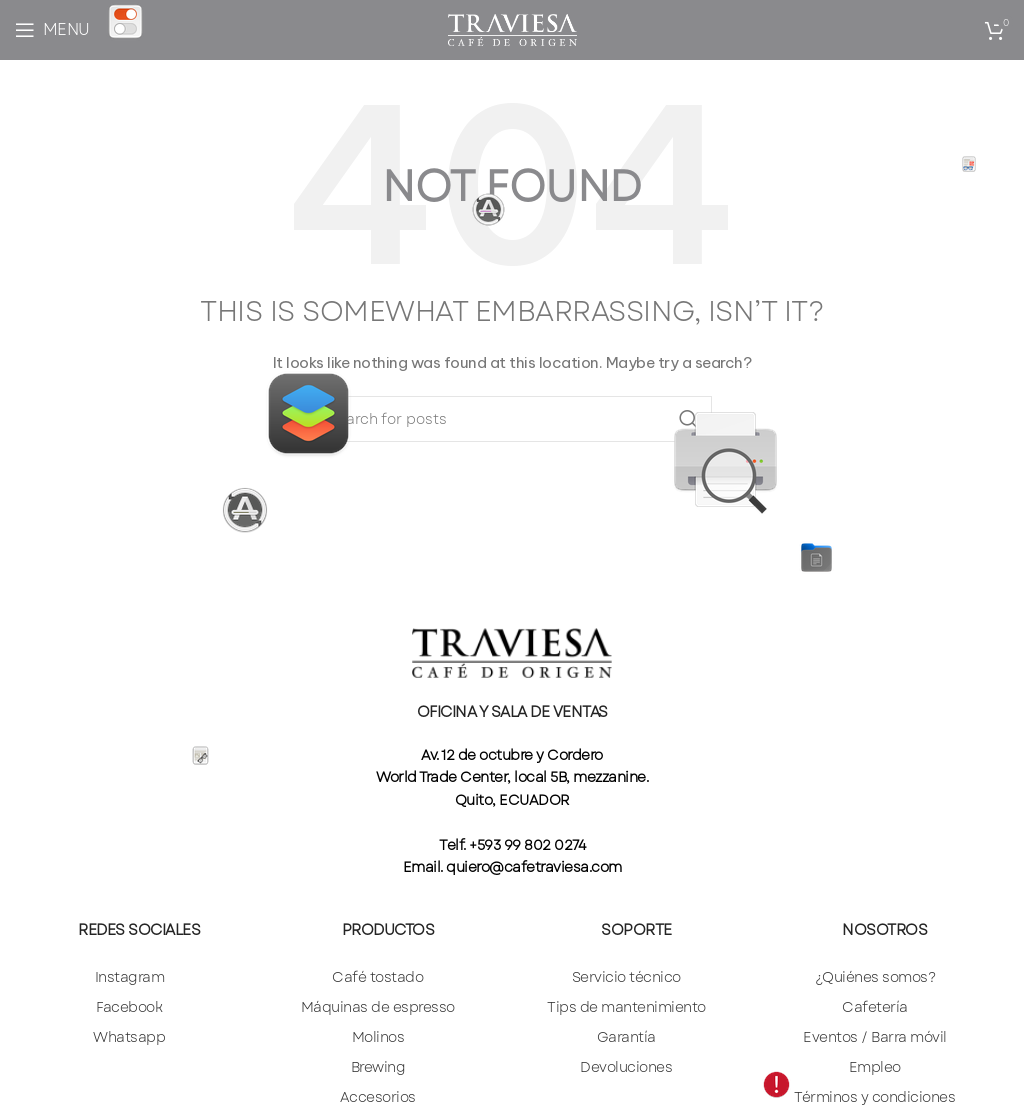 This screenshot has width=1024, height=1112. I want to click on open the documents app, so click(200, 755).